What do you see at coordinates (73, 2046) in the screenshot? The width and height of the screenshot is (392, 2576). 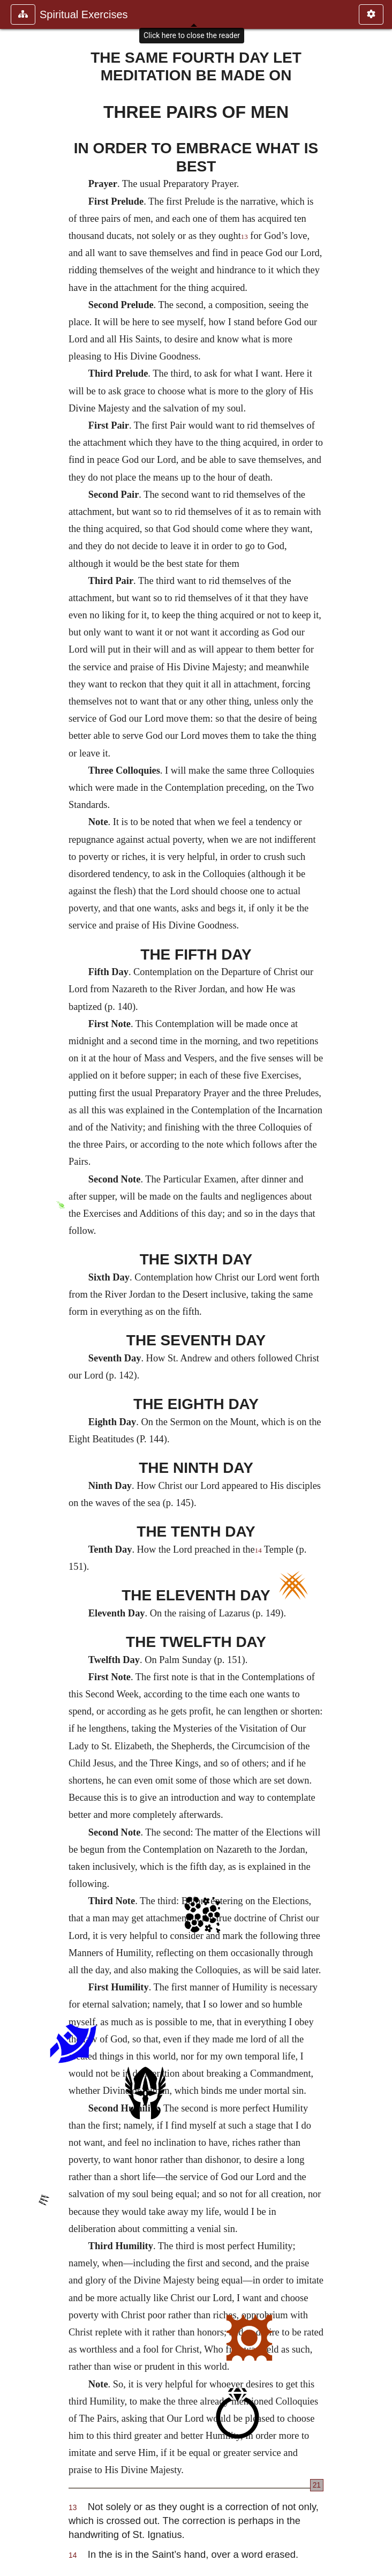 I see `select halberd weapon in game inventory` at bounding box center [73, 2046].